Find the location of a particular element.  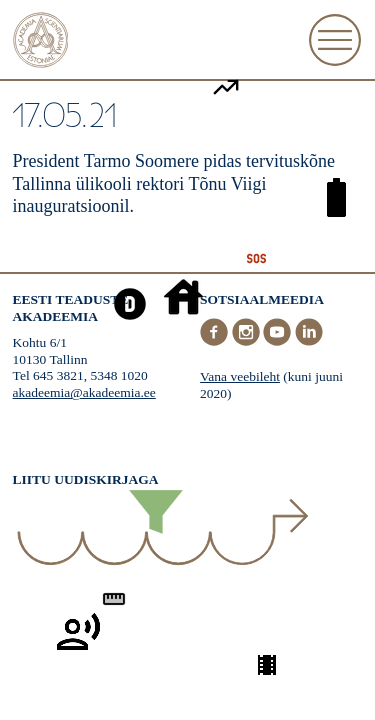

go to home screen is located at coordinates (183, 297).